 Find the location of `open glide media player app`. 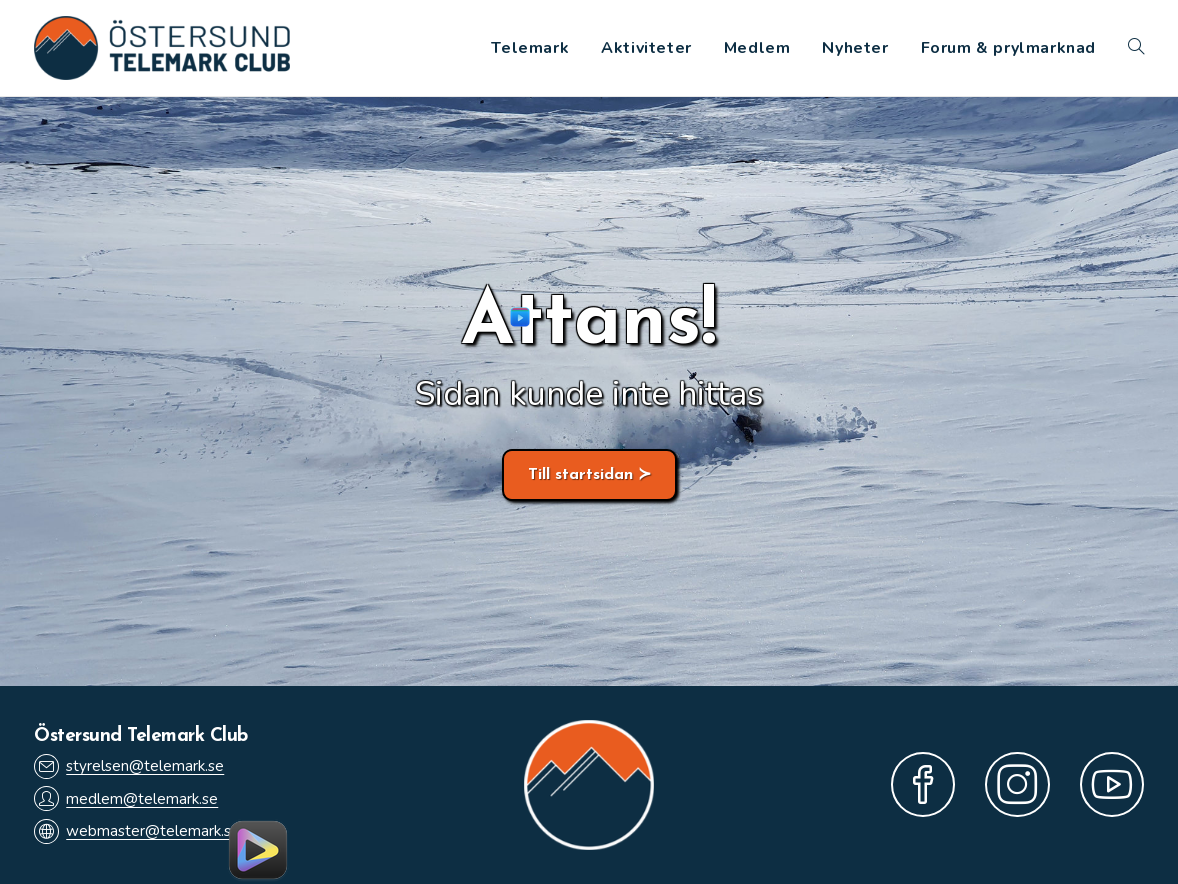

open glide media player app is located at coordinates (258, 850).